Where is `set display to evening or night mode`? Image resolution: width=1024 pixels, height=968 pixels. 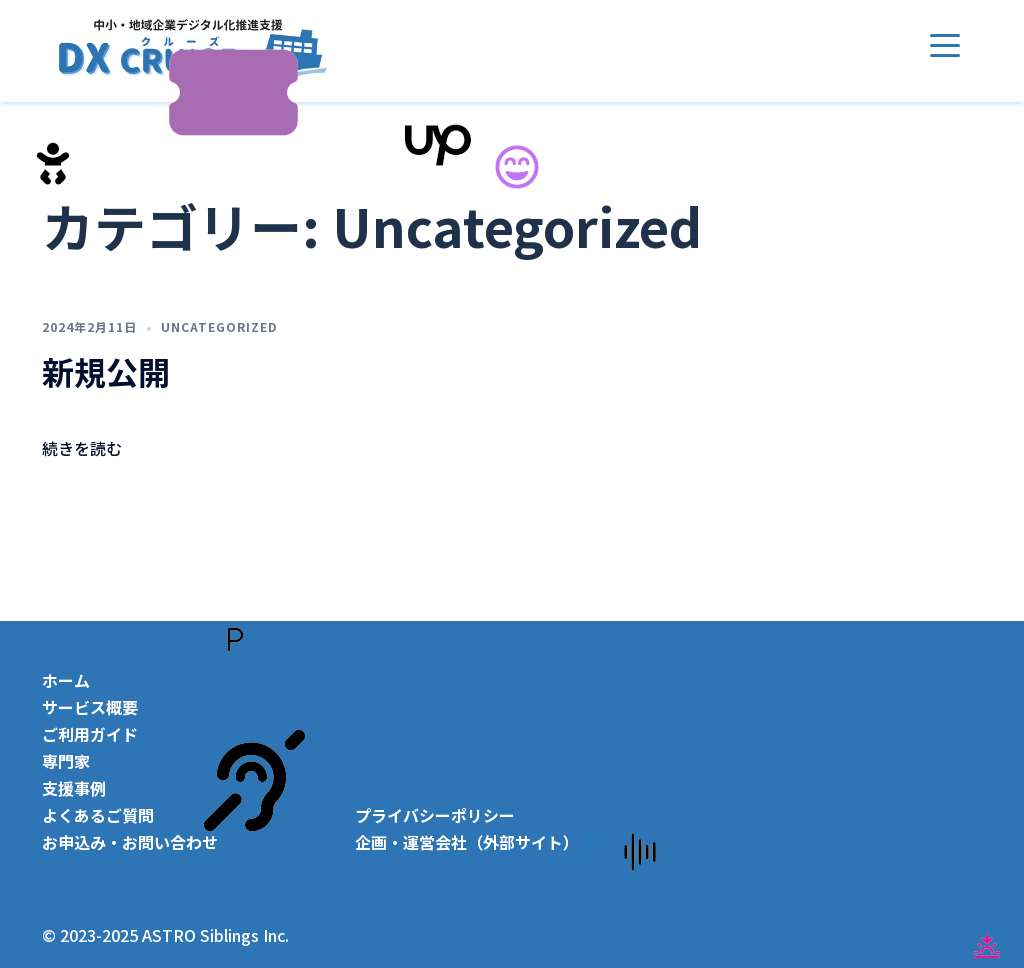 set display to evening or night mode is located at coordinates (987, 946).